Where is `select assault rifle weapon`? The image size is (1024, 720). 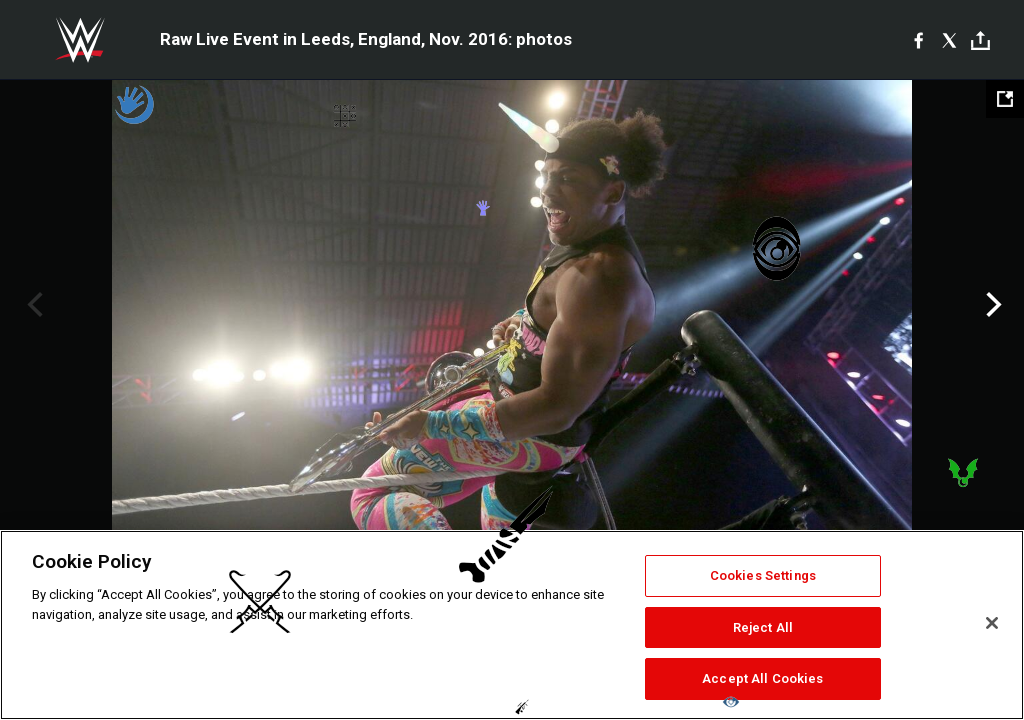 select assault rifle weapon is located at coordinates (522, 707).